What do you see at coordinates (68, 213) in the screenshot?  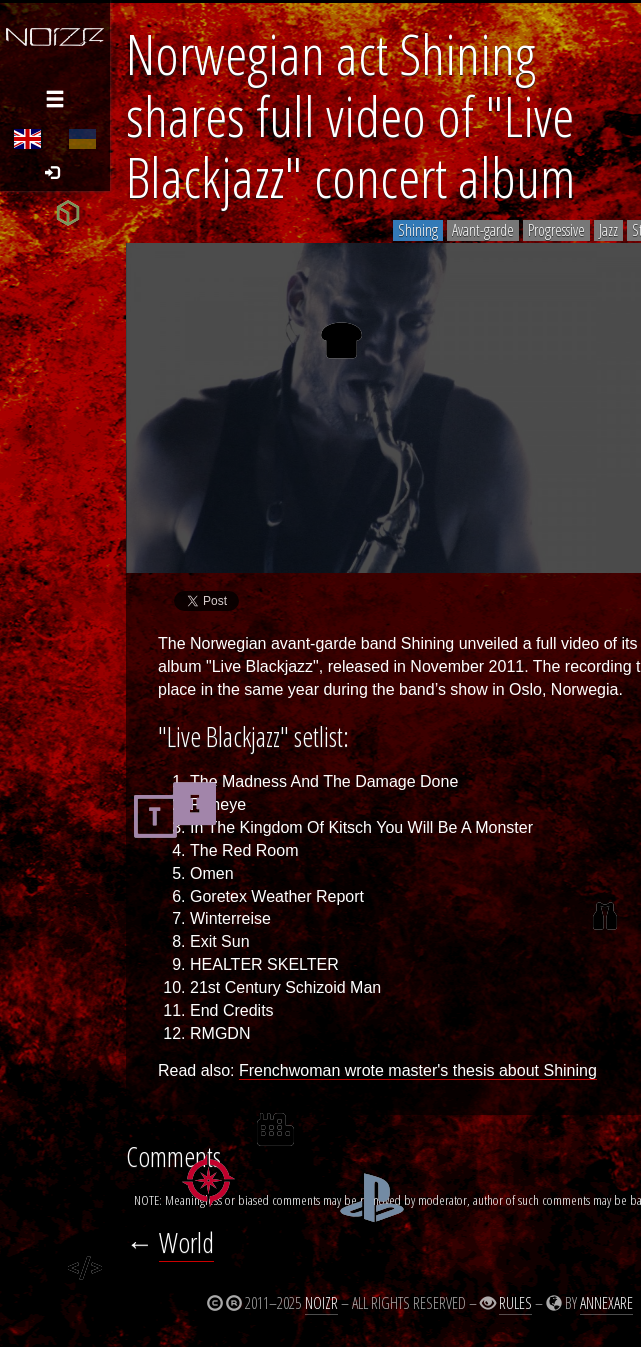 I see `open box app or package tracking` at bounding box center [68, 213].